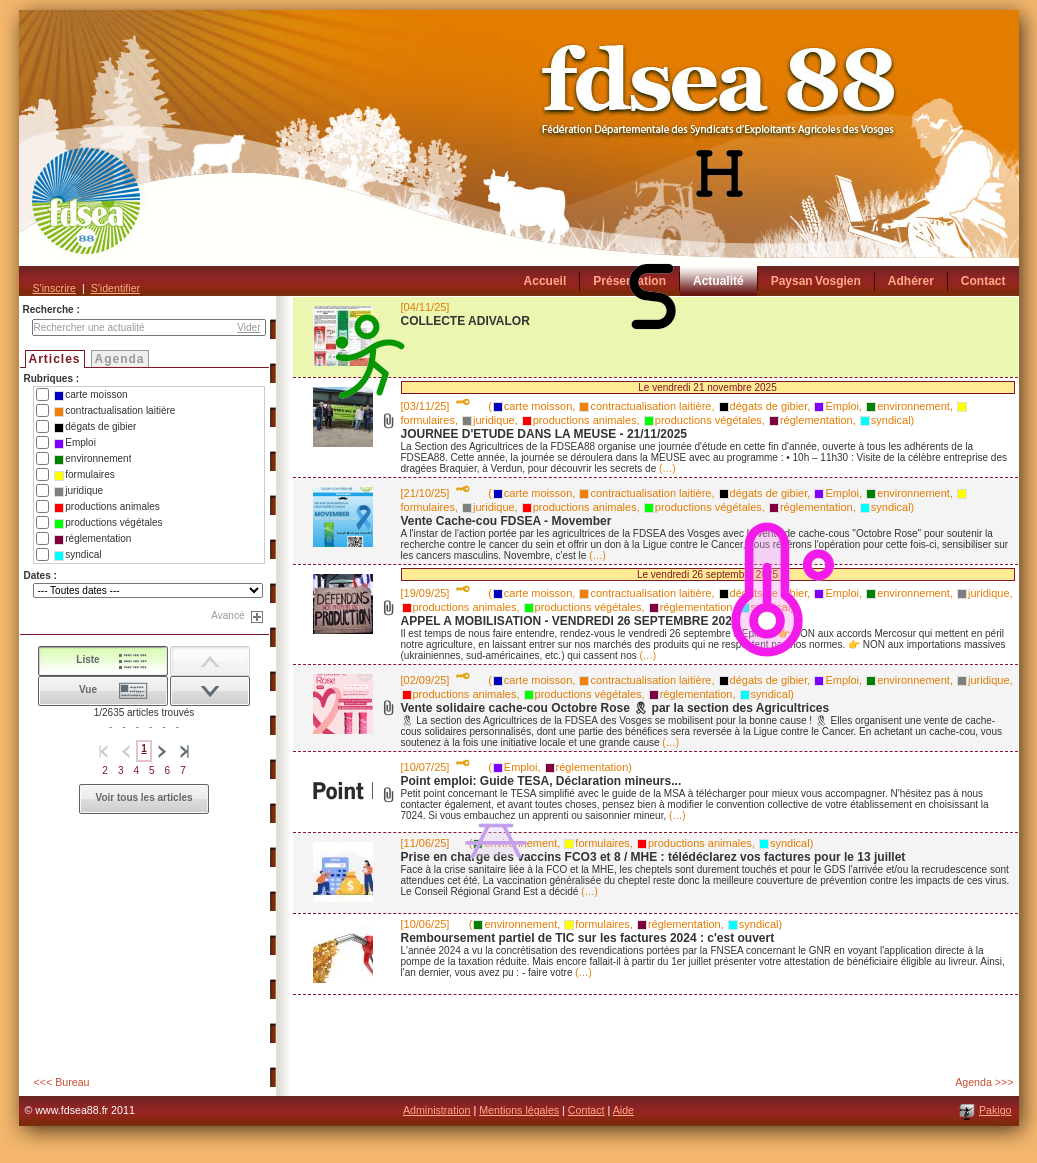 This screenshot has height=1163, width=1037. Describe the element at coordinates (719, 173) in the screenshot. I see `insert a heading or header text` at that location.